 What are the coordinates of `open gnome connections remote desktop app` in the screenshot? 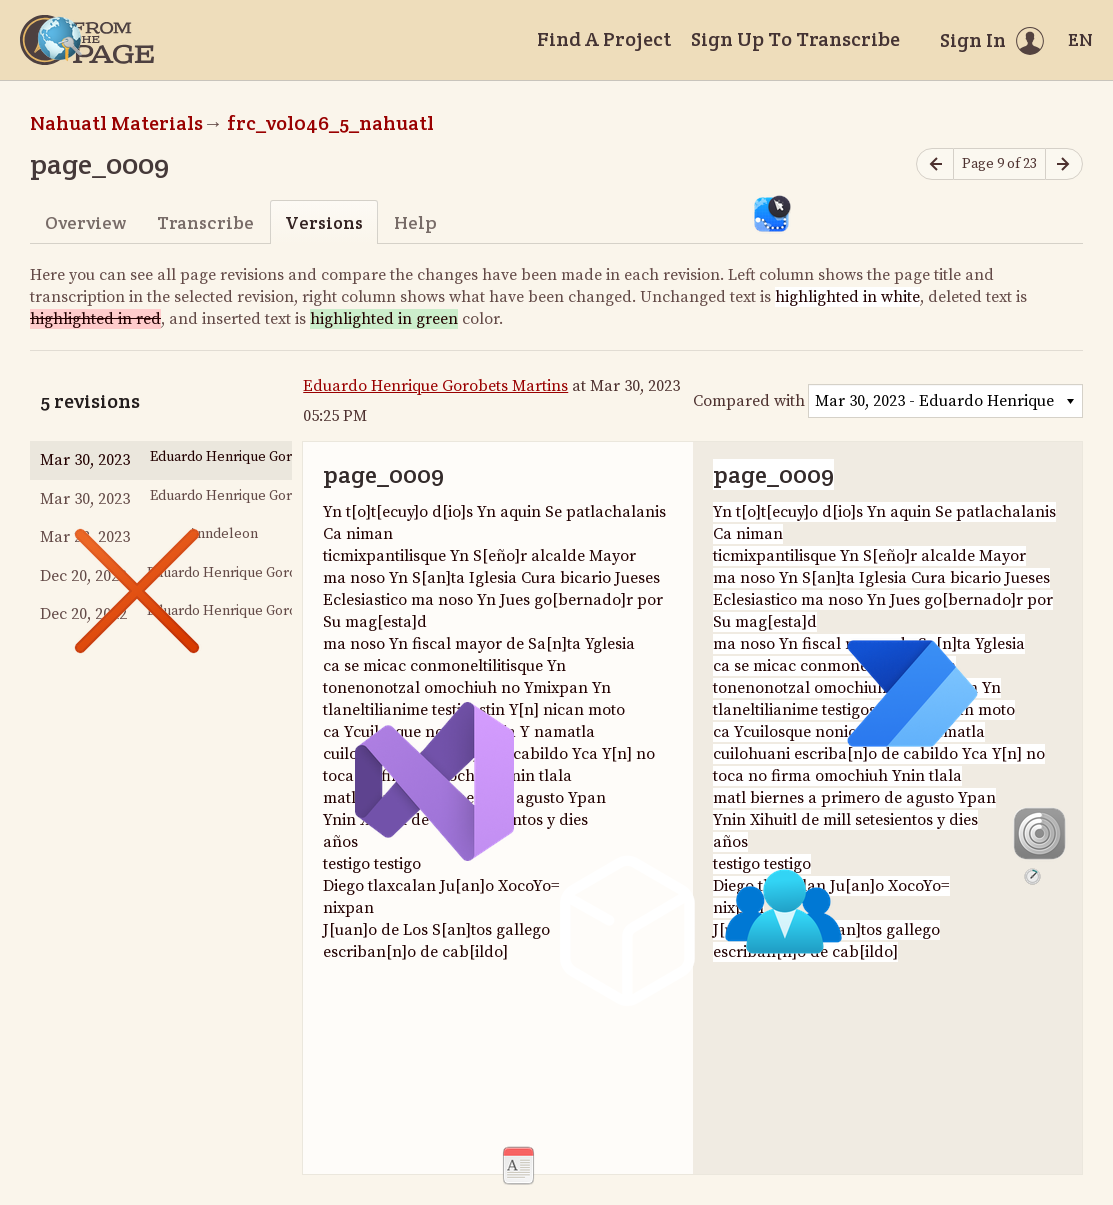 It's located at (771, 214).